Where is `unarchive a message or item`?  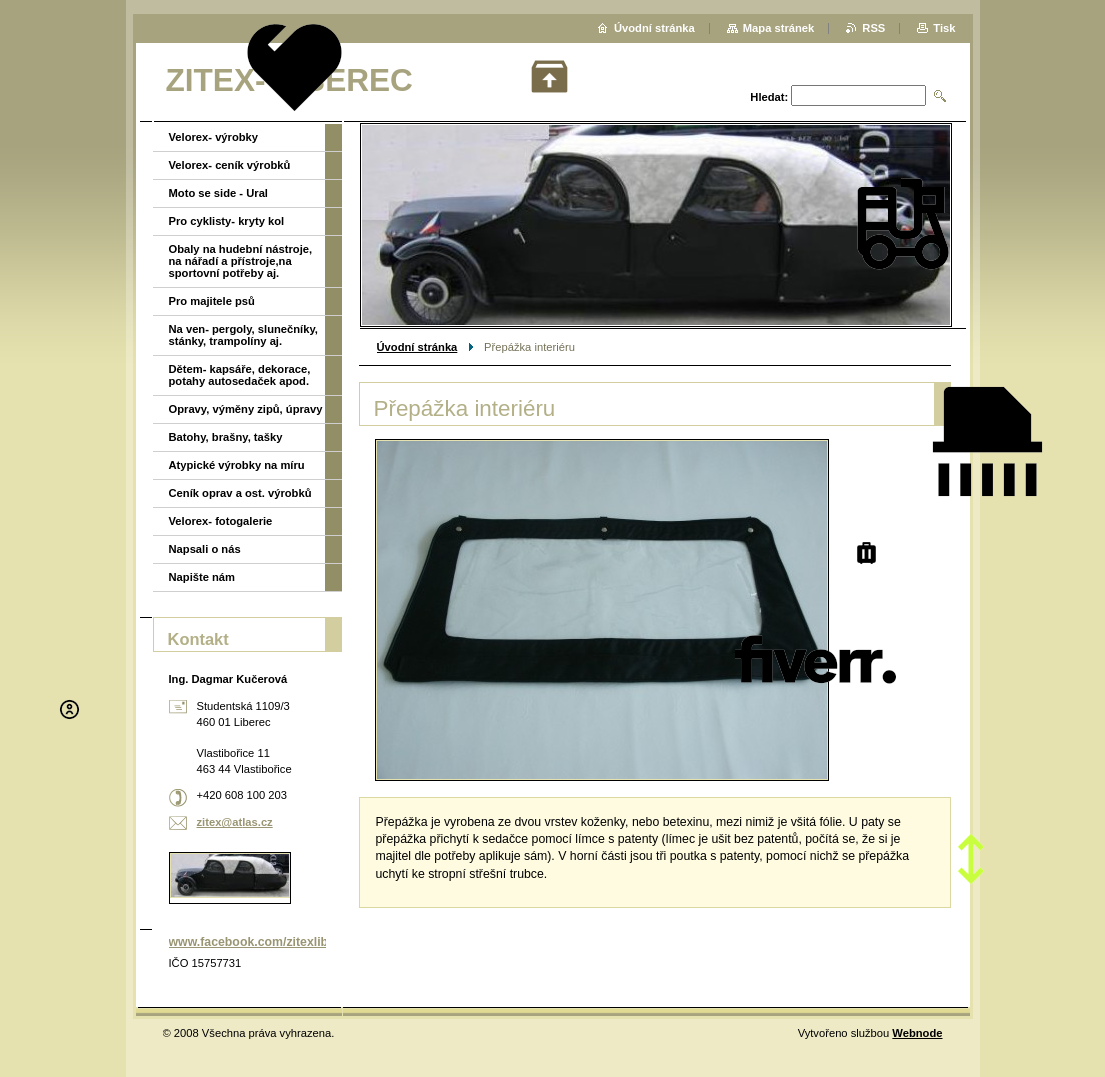
unarchive a message or item is located at coordinates (549, 76).